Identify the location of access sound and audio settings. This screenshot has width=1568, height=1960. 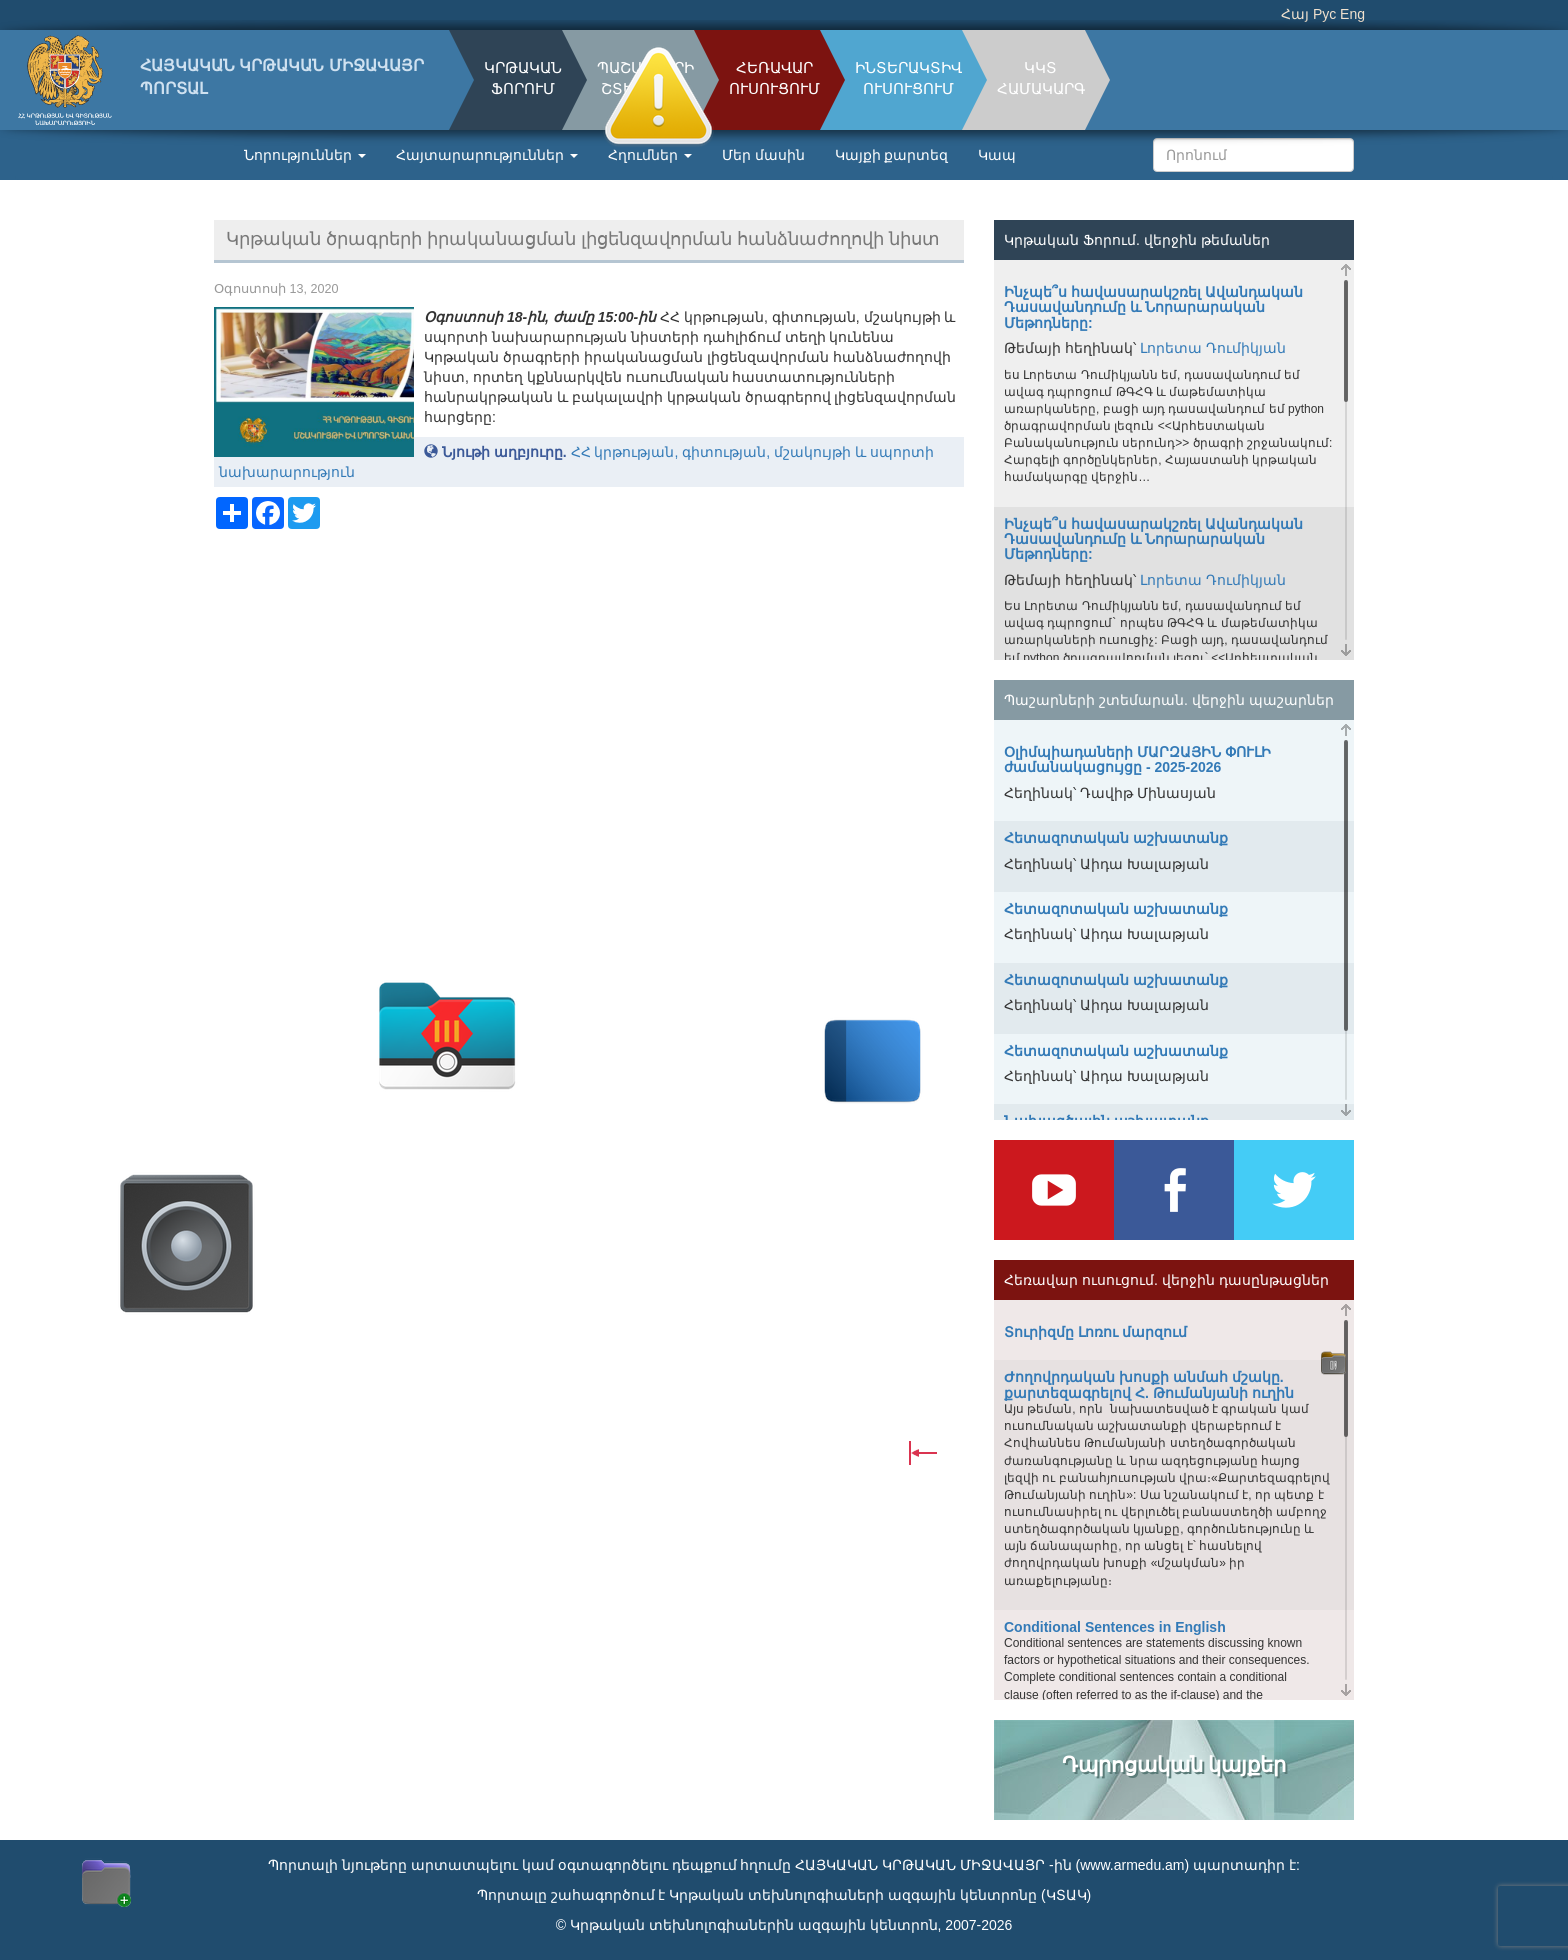
(186, 1243).